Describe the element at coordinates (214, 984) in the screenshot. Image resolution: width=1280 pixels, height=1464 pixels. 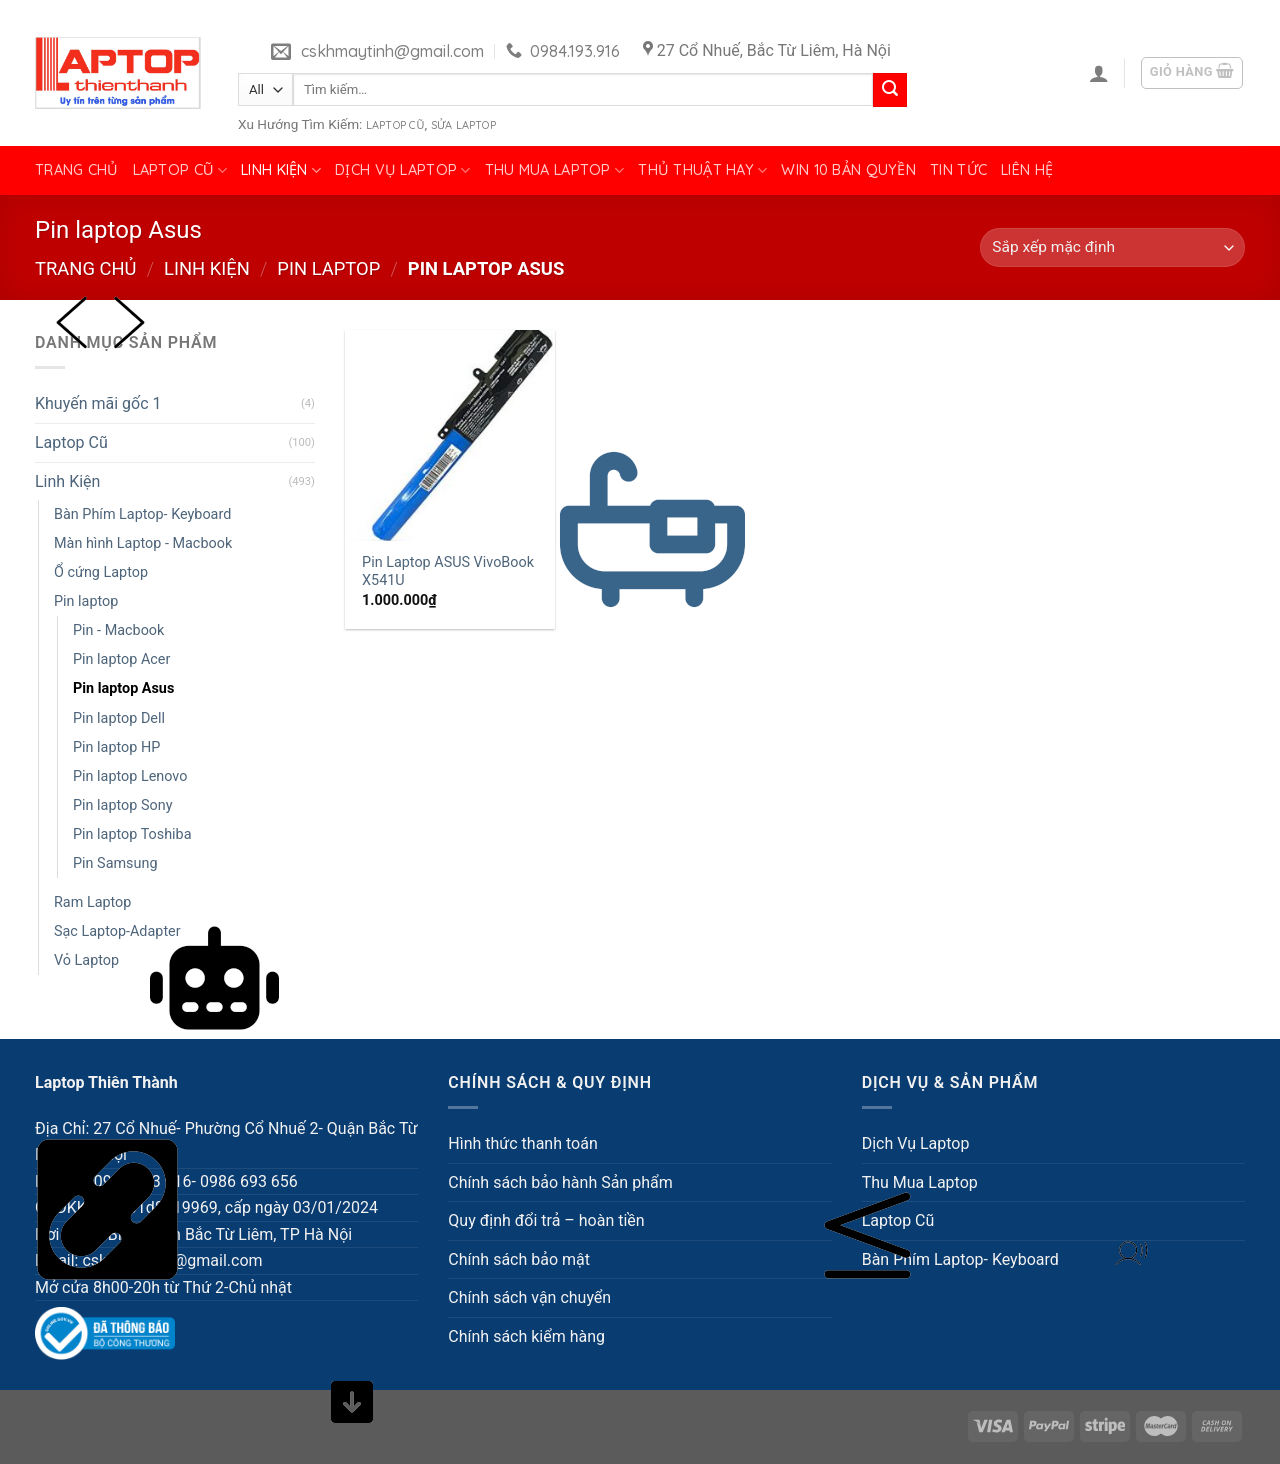
I see `access AI assistant or chatbot features` at that location.